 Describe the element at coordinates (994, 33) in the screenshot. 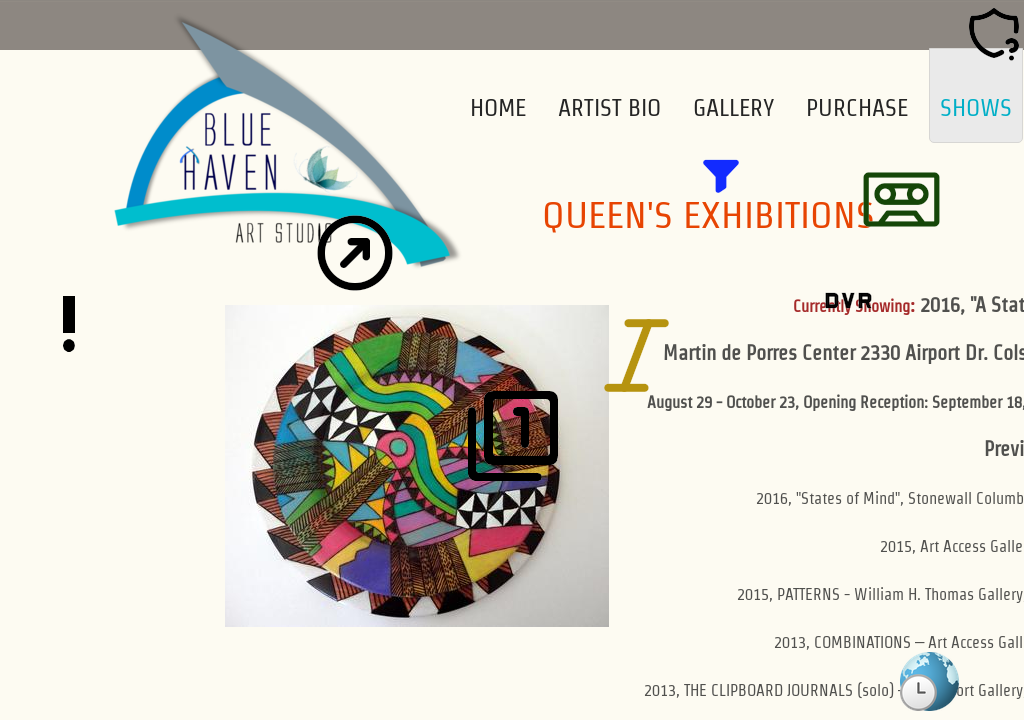

I see `access security help or FAQ` at that location.